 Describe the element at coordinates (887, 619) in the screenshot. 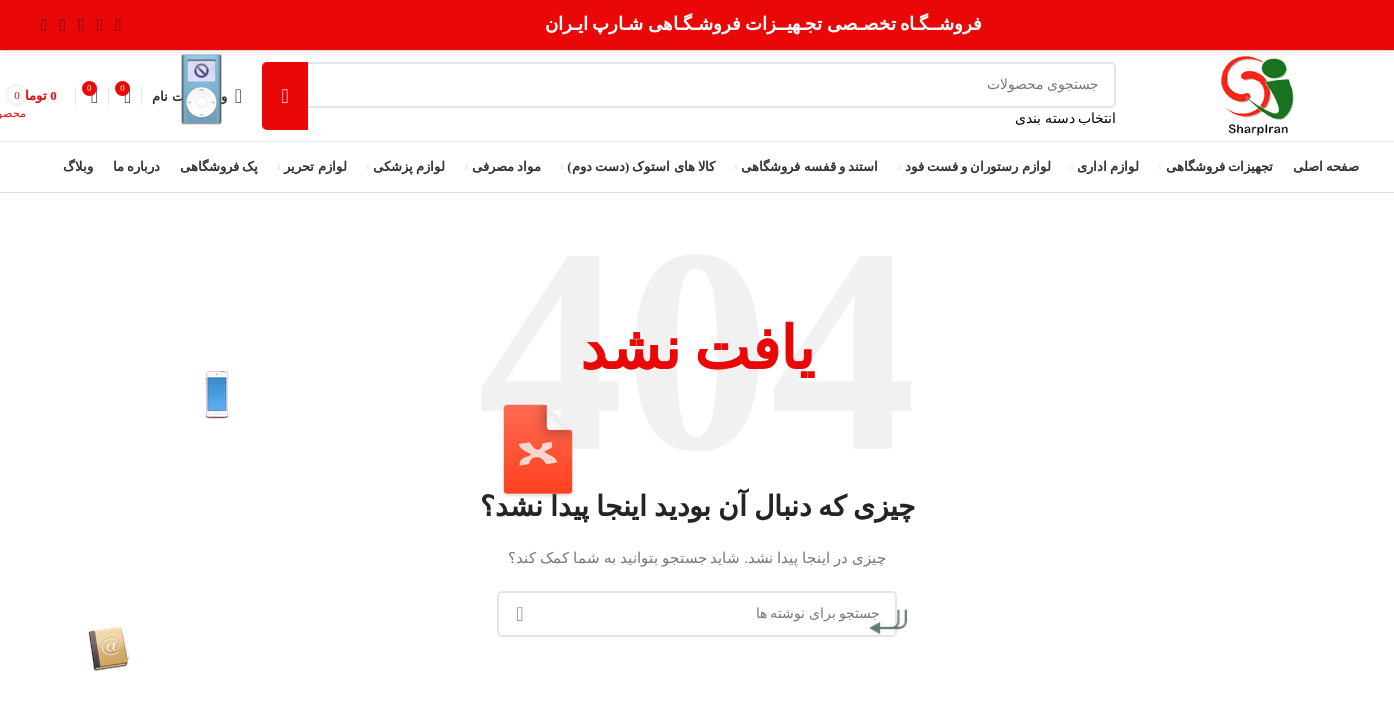

I see `reply to all recipients in an email thread` at that location.